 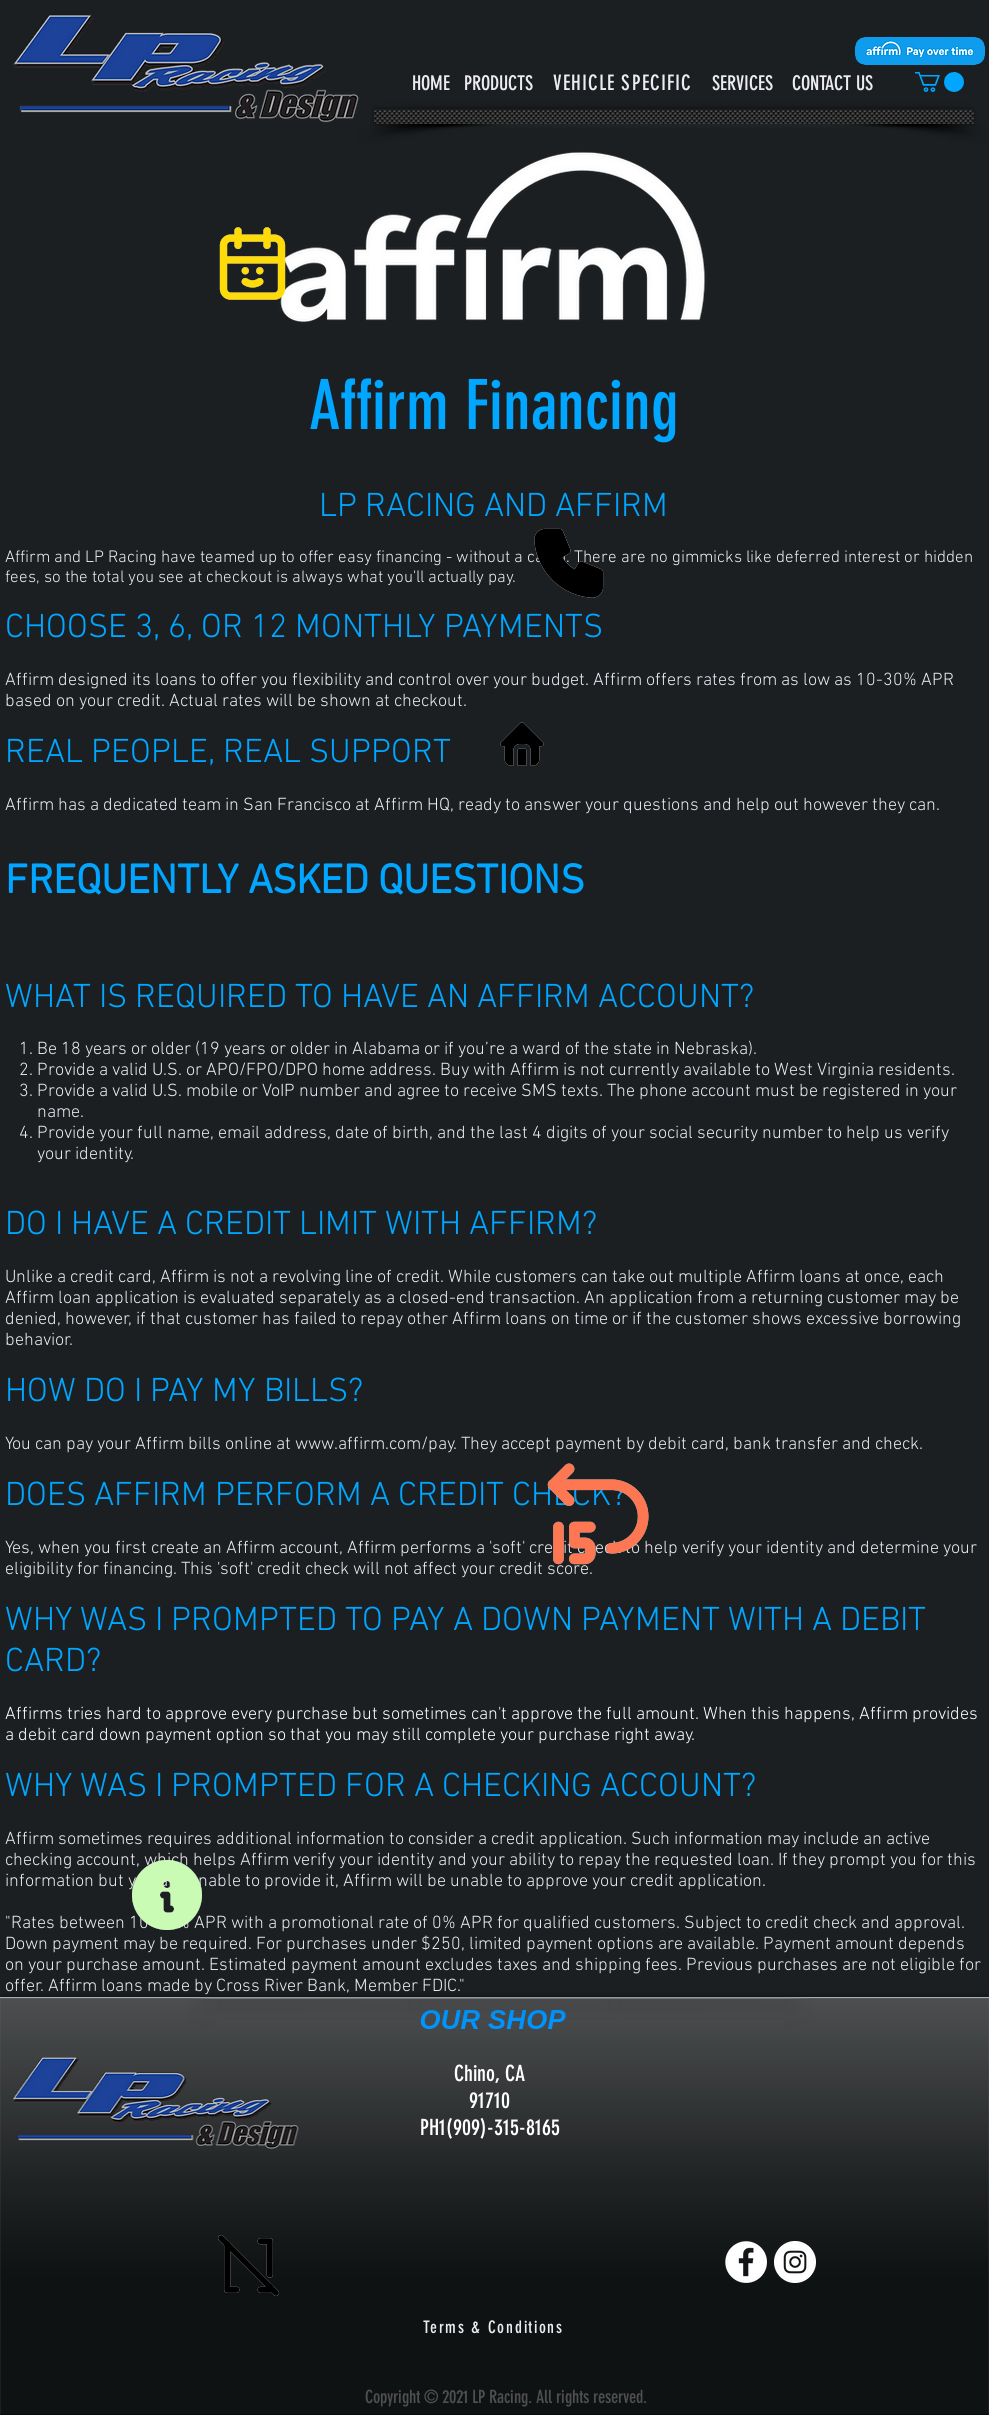 I want to click on view more information or details, so click(x=167, y=1895).